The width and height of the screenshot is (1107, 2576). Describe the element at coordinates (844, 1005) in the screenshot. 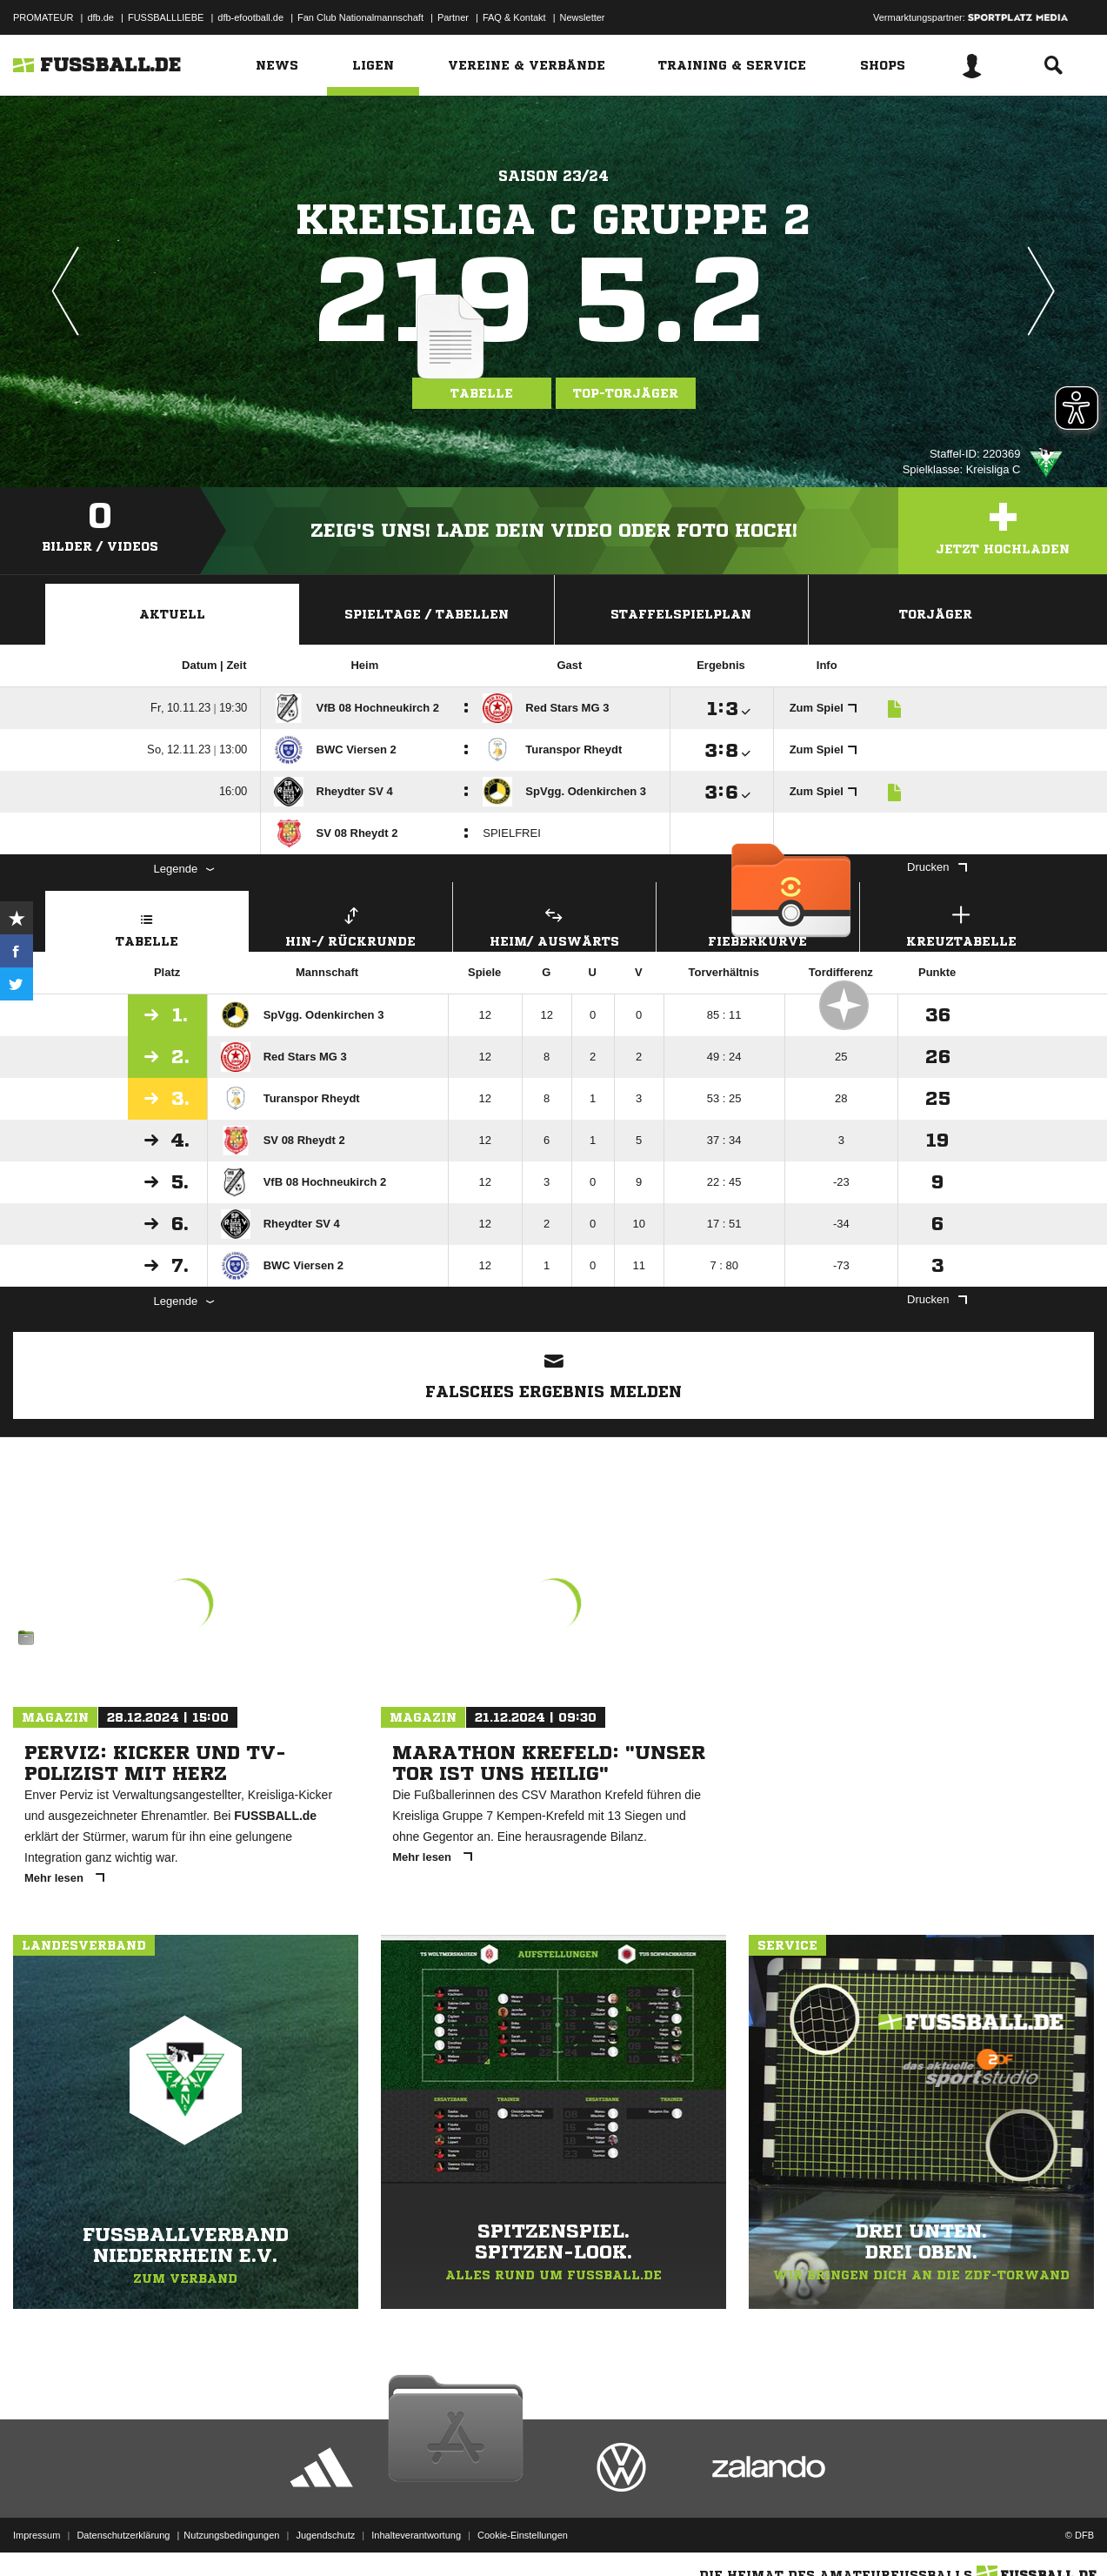

I see `remove trust status from a bluetooth device` at that location.